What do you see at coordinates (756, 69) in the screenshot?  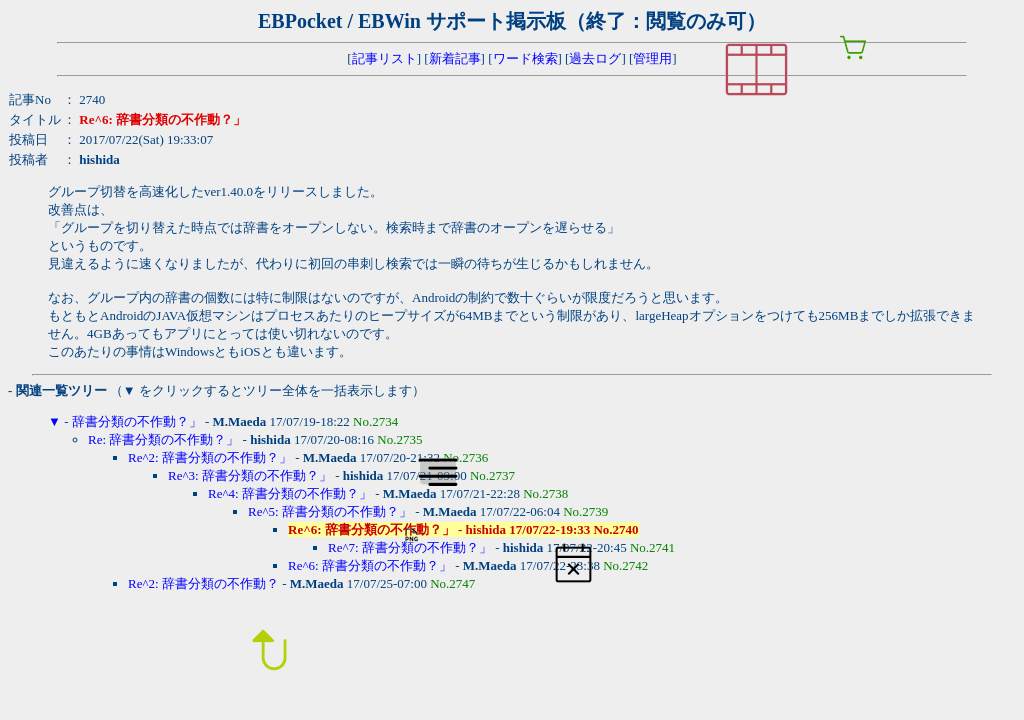 I see `view video or film content` at bounding box center [756, 69].